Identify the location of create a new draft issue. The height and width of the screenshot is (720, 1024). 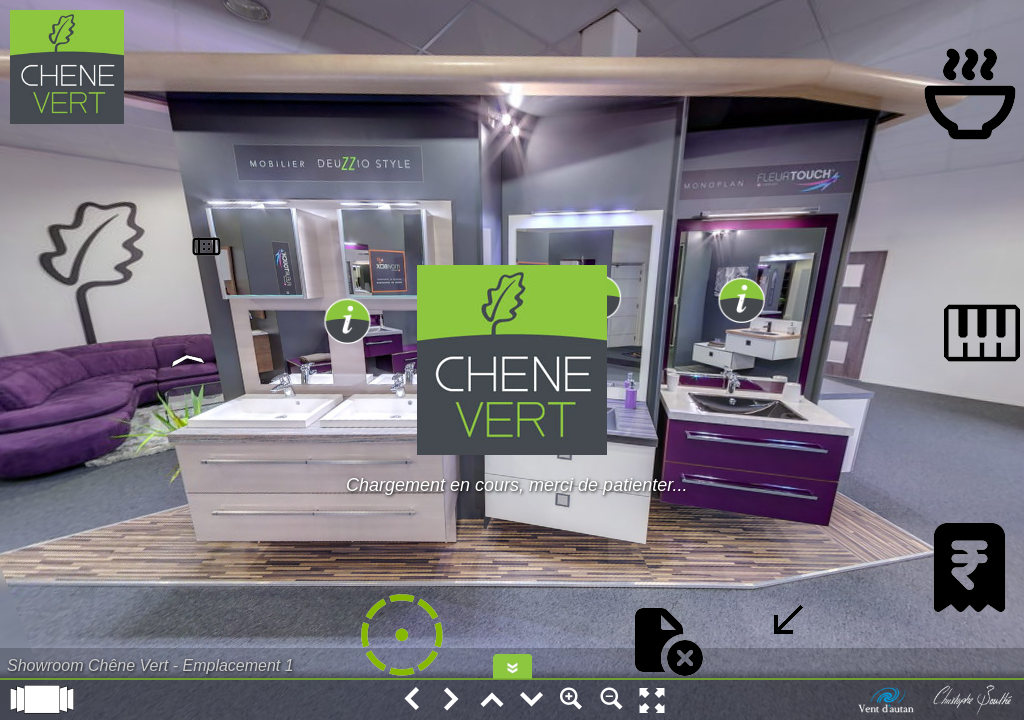
(405, 638).